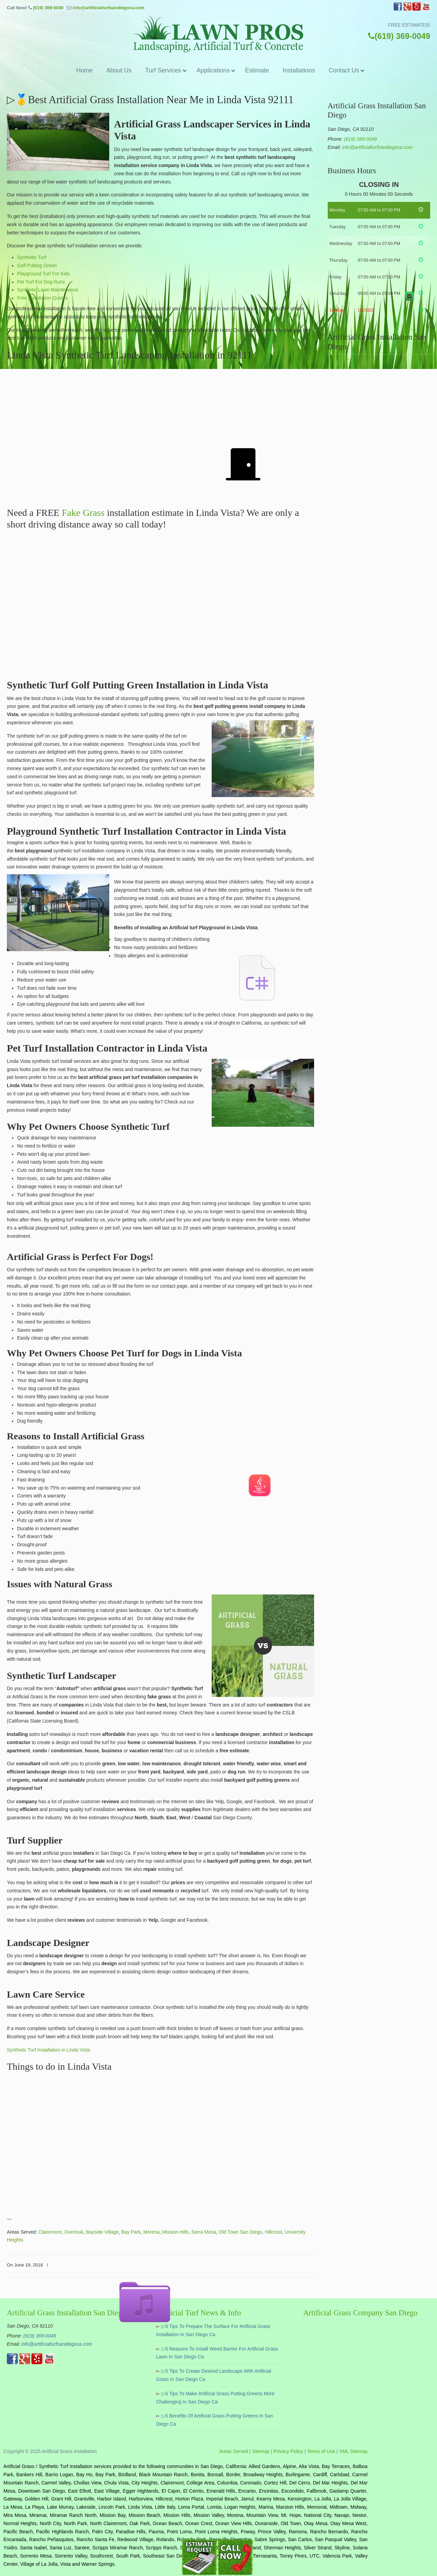 The image size is (437, 2576). Describe the element at coordinates (259, 1485) in the screenshot. I see `launch java application` at that location.